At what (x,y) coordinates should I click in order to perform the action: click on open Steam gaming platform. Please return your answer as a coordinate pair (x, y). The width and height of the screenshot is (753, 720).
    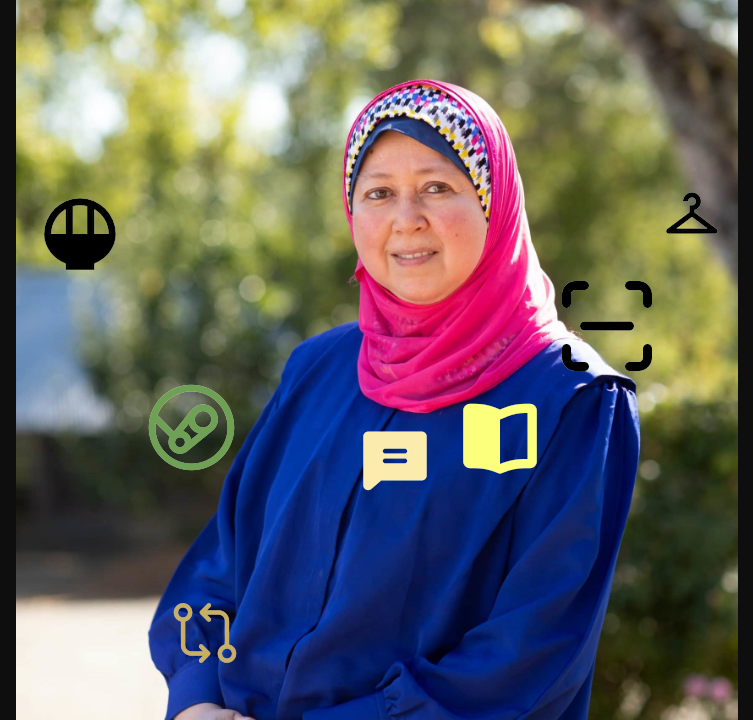
    Looking at the image, I should click on (191, 427).